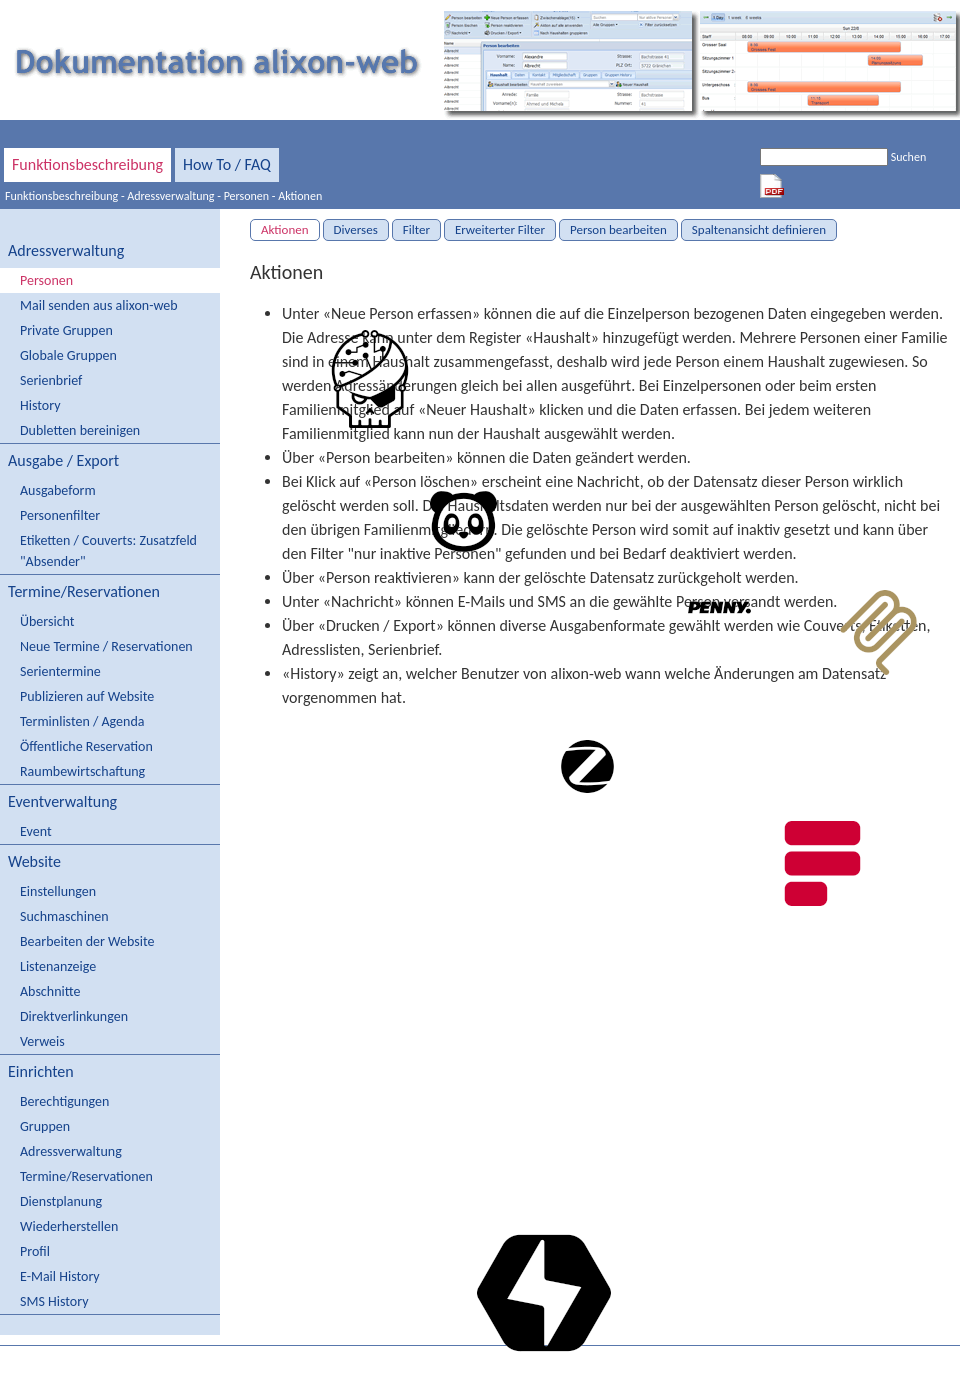  I want to click on Formspree form backend service logo, so click(822, 863).